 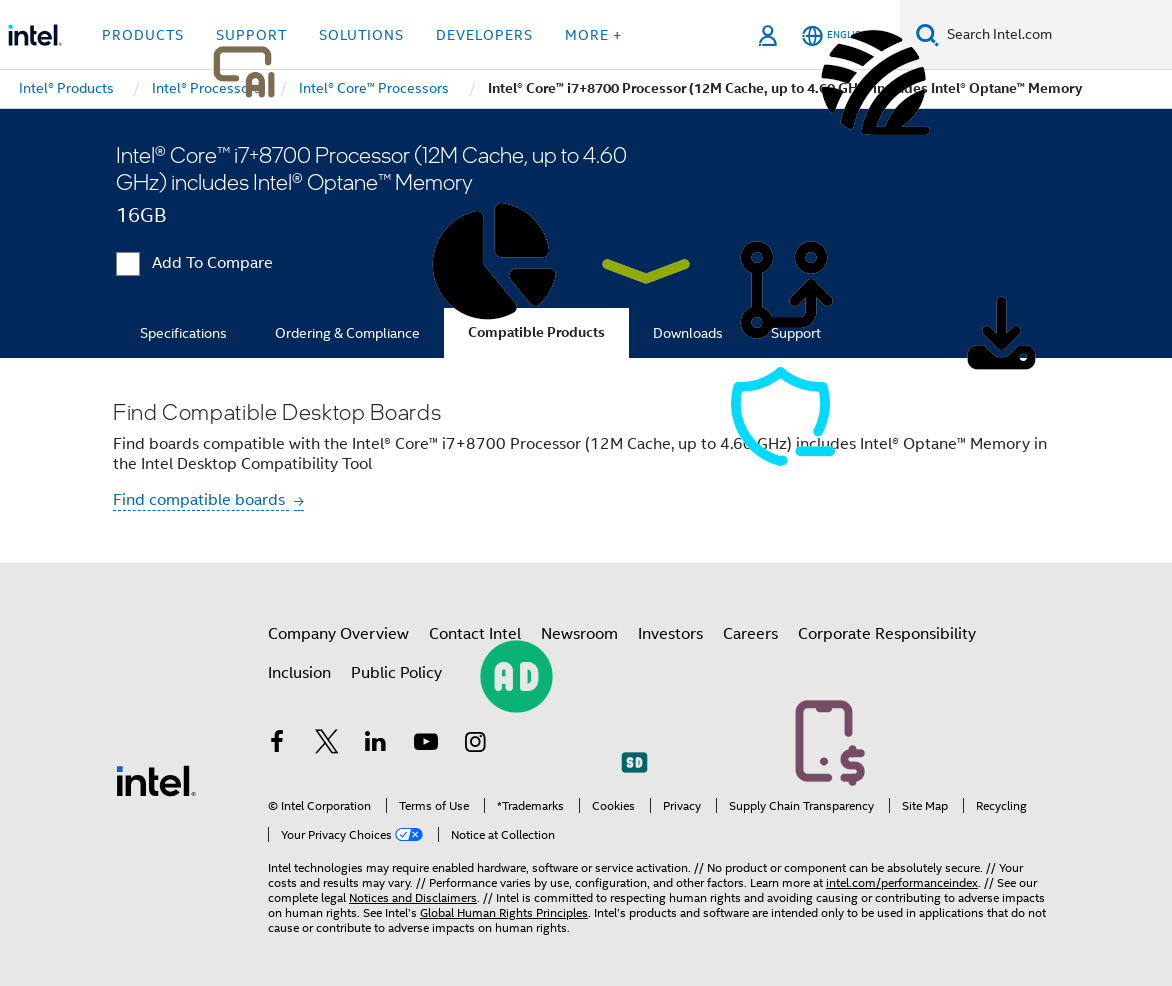 What do you see at coordinates (784, 290) in the screenshot?
I see `create a new branch in version control` at bounding box center [784, 290].